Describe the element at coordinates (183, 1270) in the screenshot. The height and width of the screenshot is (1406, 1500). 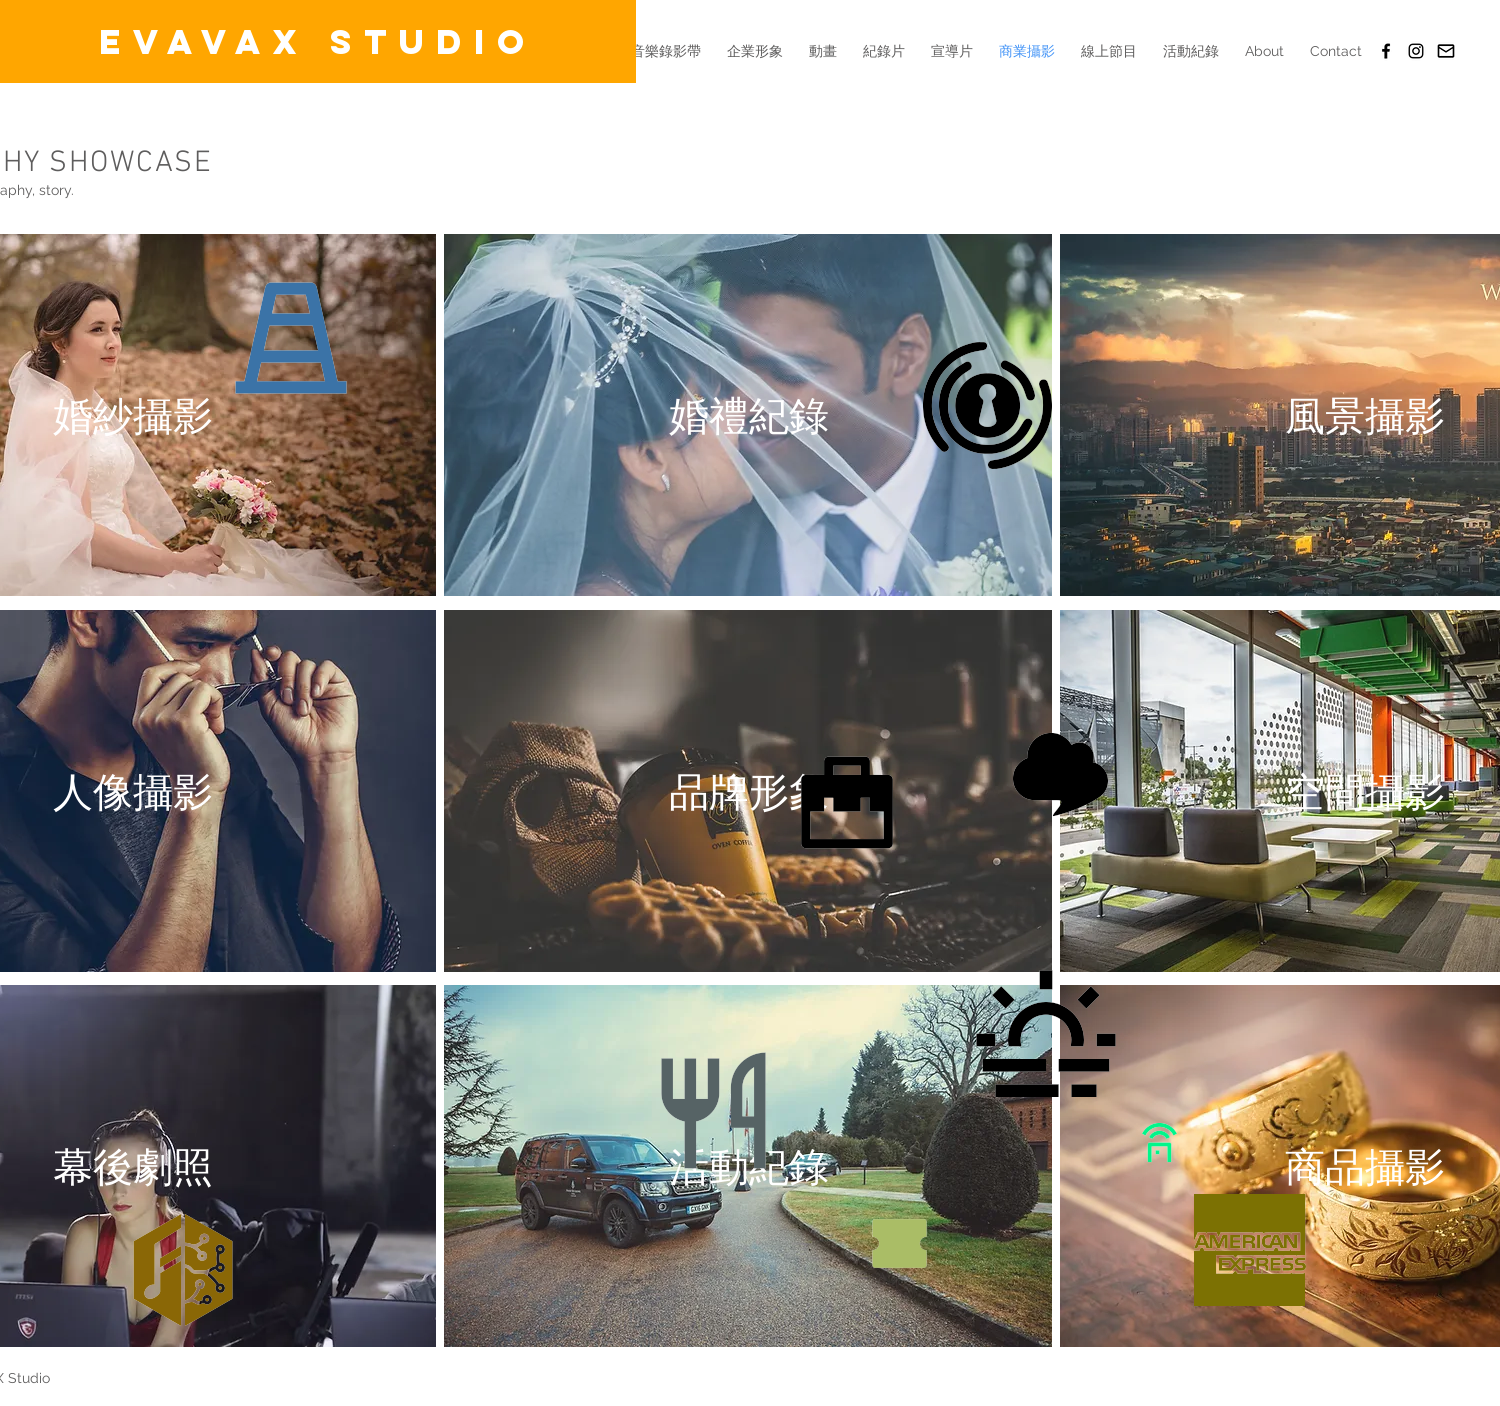
I see `link to MusicBrainz music database` at that location.